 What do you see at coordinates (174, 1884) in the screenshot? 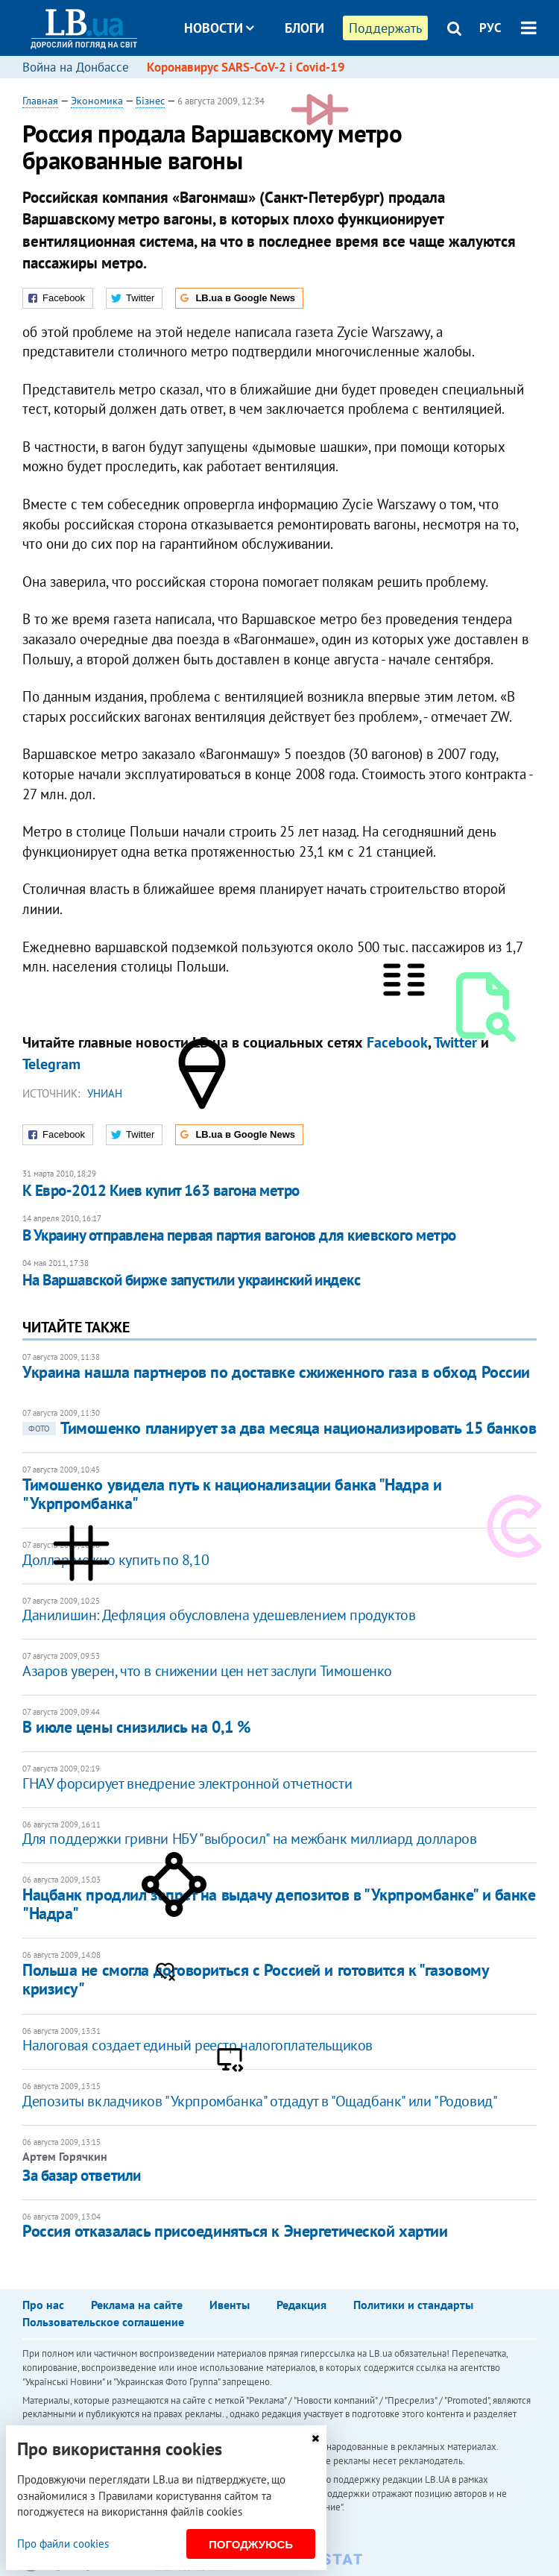
I see `view ring network topology` at bounding box center [174, 1884].